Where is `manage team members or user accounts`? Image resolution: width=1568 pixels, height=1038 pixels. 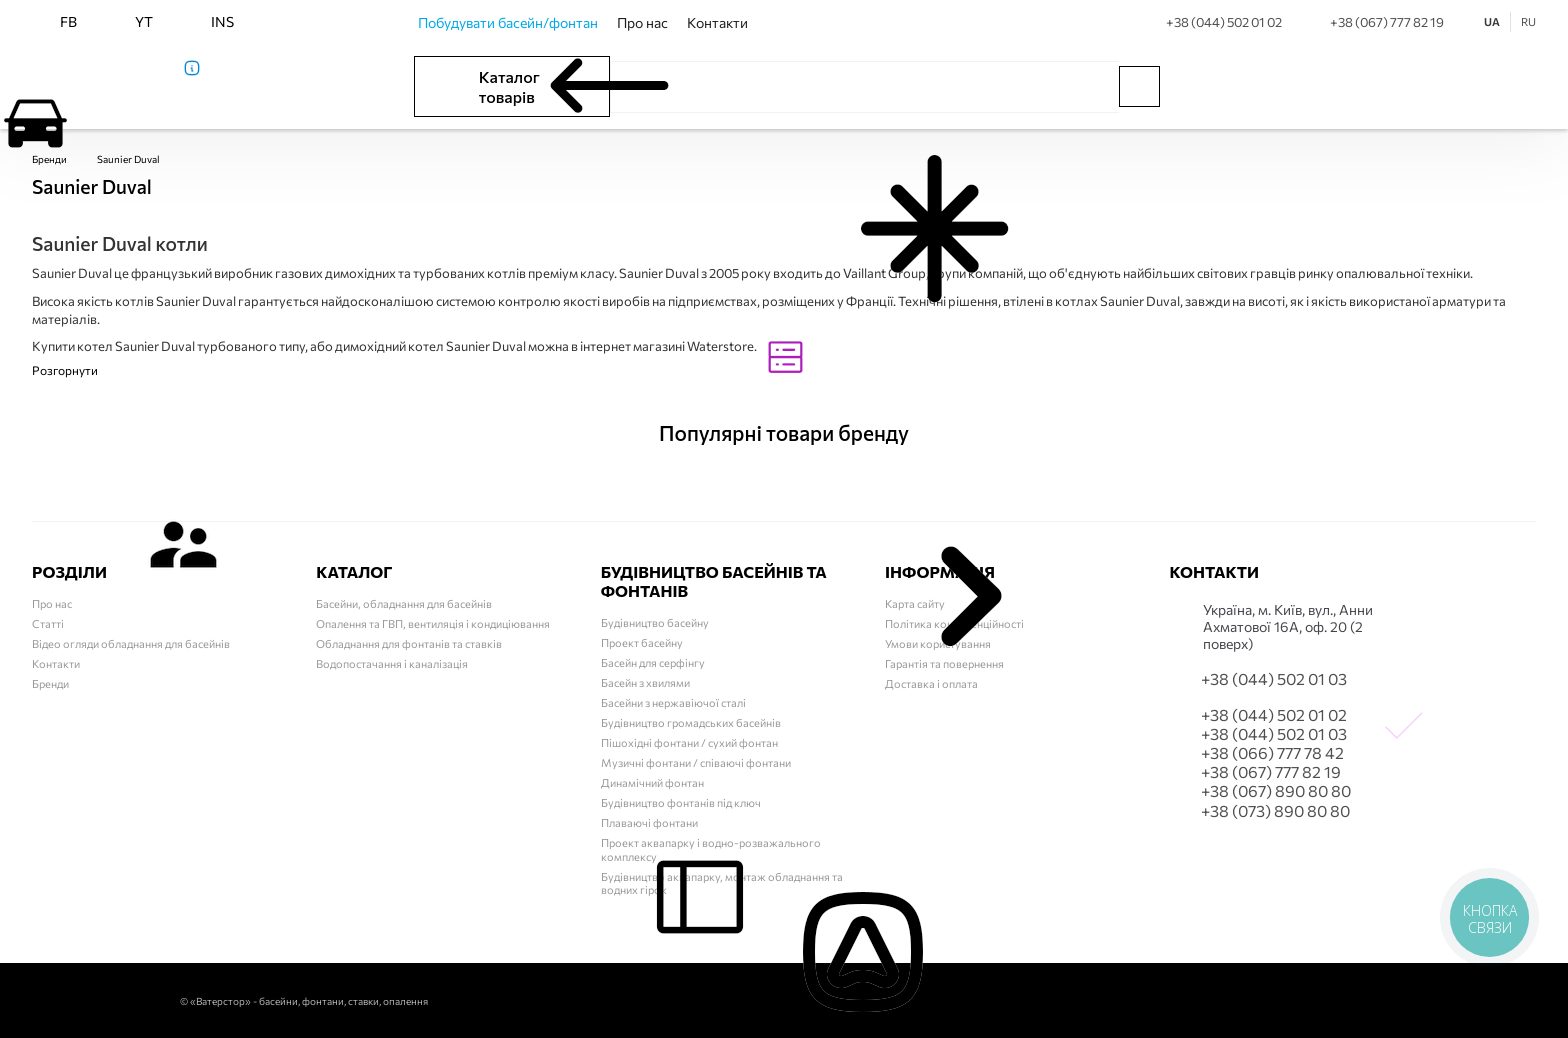
manage team members or user accounts is located at coordinates (183, 544).